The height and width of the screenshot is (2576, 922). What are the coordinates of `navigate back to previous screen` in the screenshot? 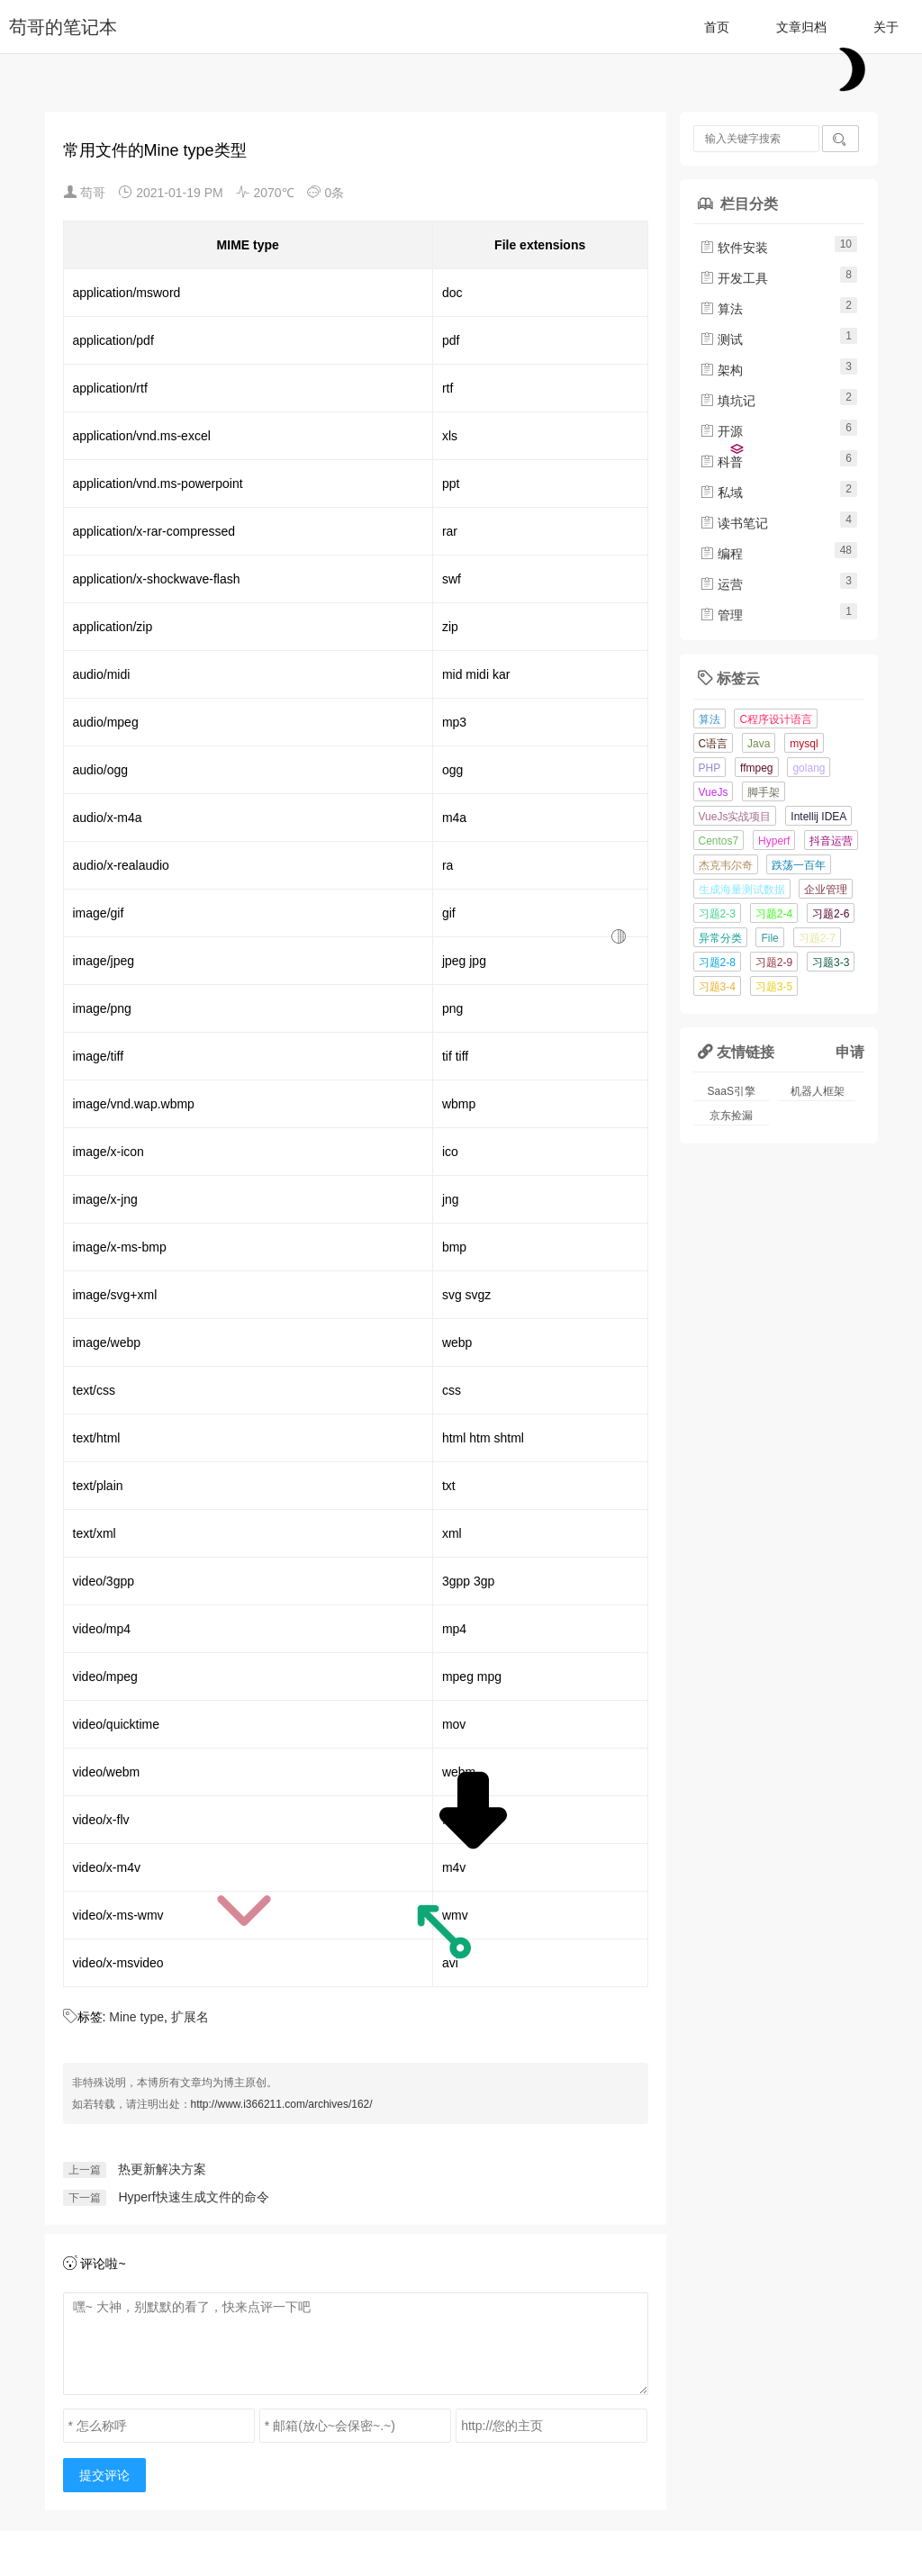 It's located at (442, 1930).